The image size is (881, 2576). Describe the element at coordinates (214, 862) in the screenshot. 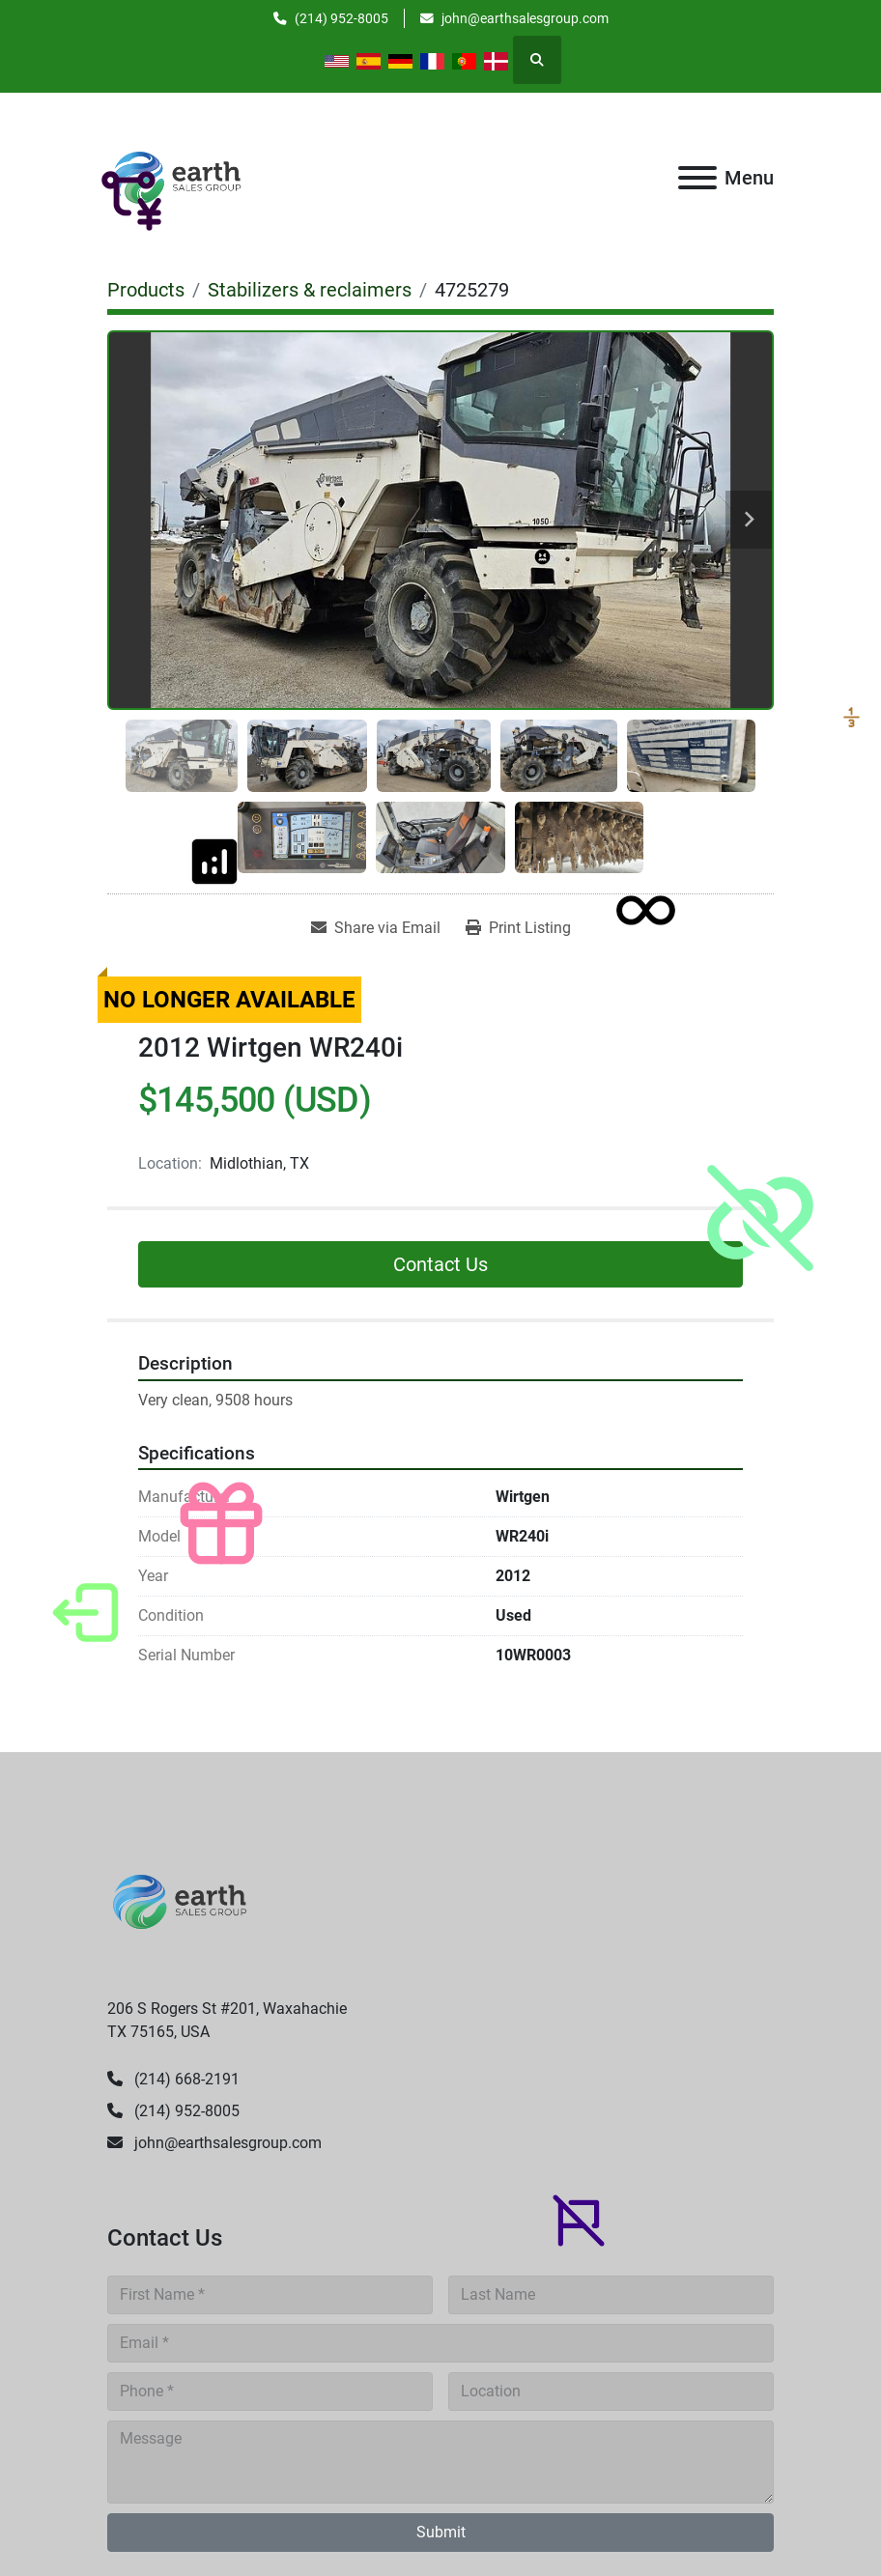

I see `view analytics and statistics` at that location.